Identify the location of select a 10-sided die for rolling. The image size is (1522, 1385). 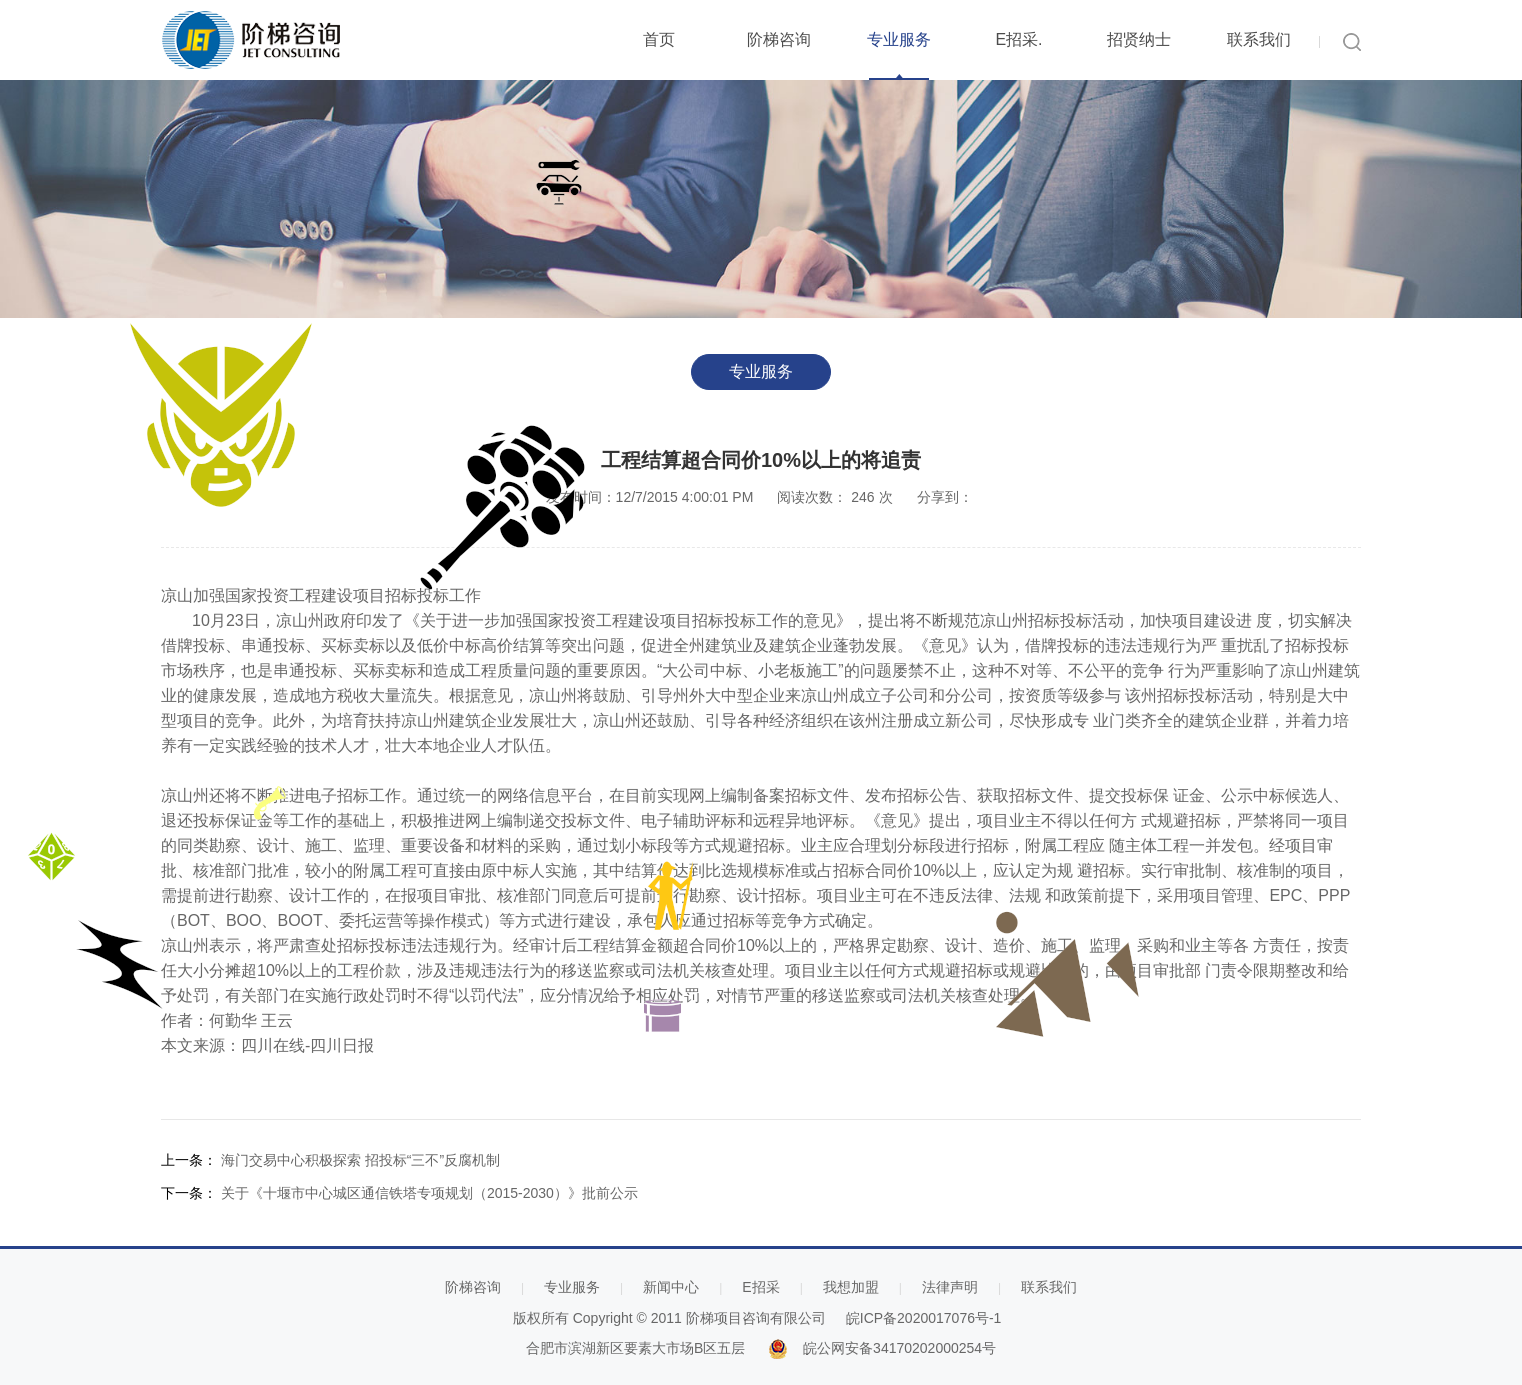
(51, 856).